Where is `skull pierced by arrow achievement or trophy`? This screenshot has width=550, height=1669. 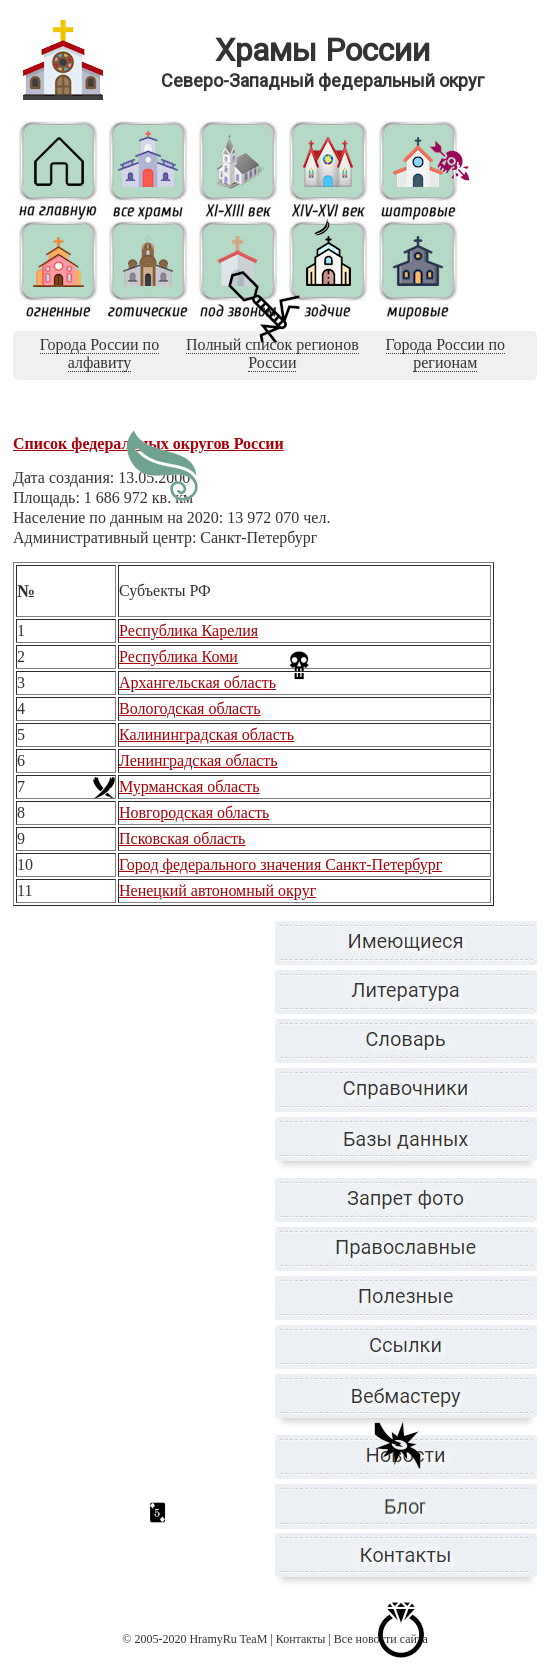 skull pierced by arrow achievement or trophy is located at coordinates (449, 160).